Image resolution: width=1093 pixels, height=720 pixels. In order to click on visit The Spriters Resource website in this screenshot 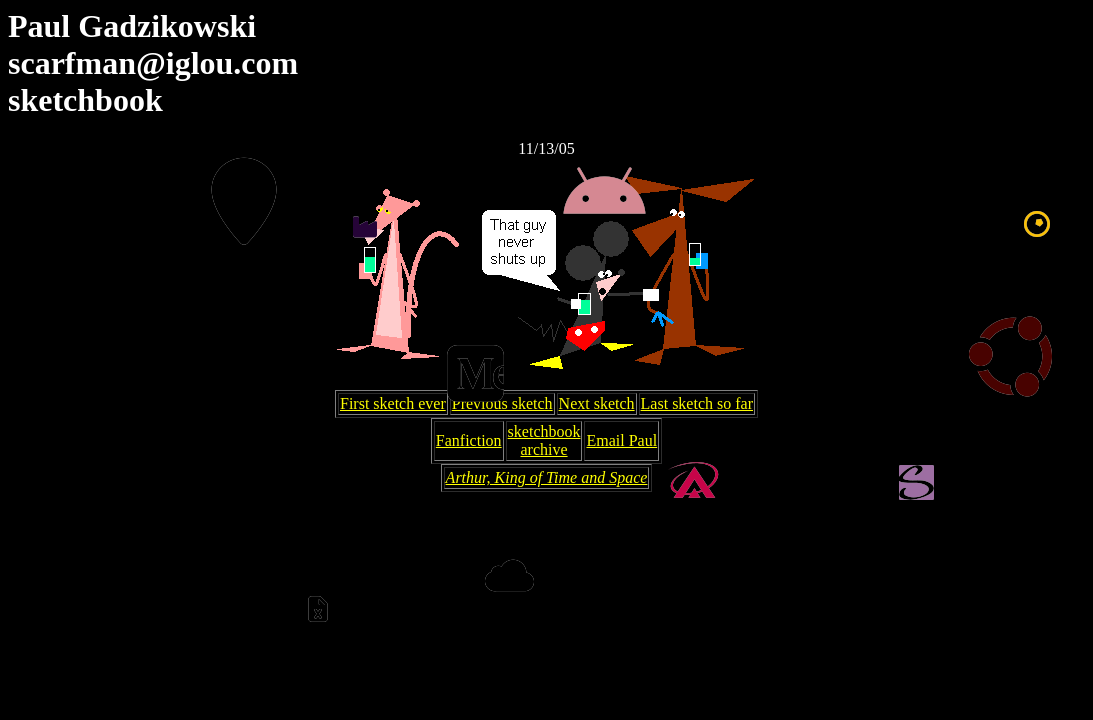, I will do `click(916, 482)`.